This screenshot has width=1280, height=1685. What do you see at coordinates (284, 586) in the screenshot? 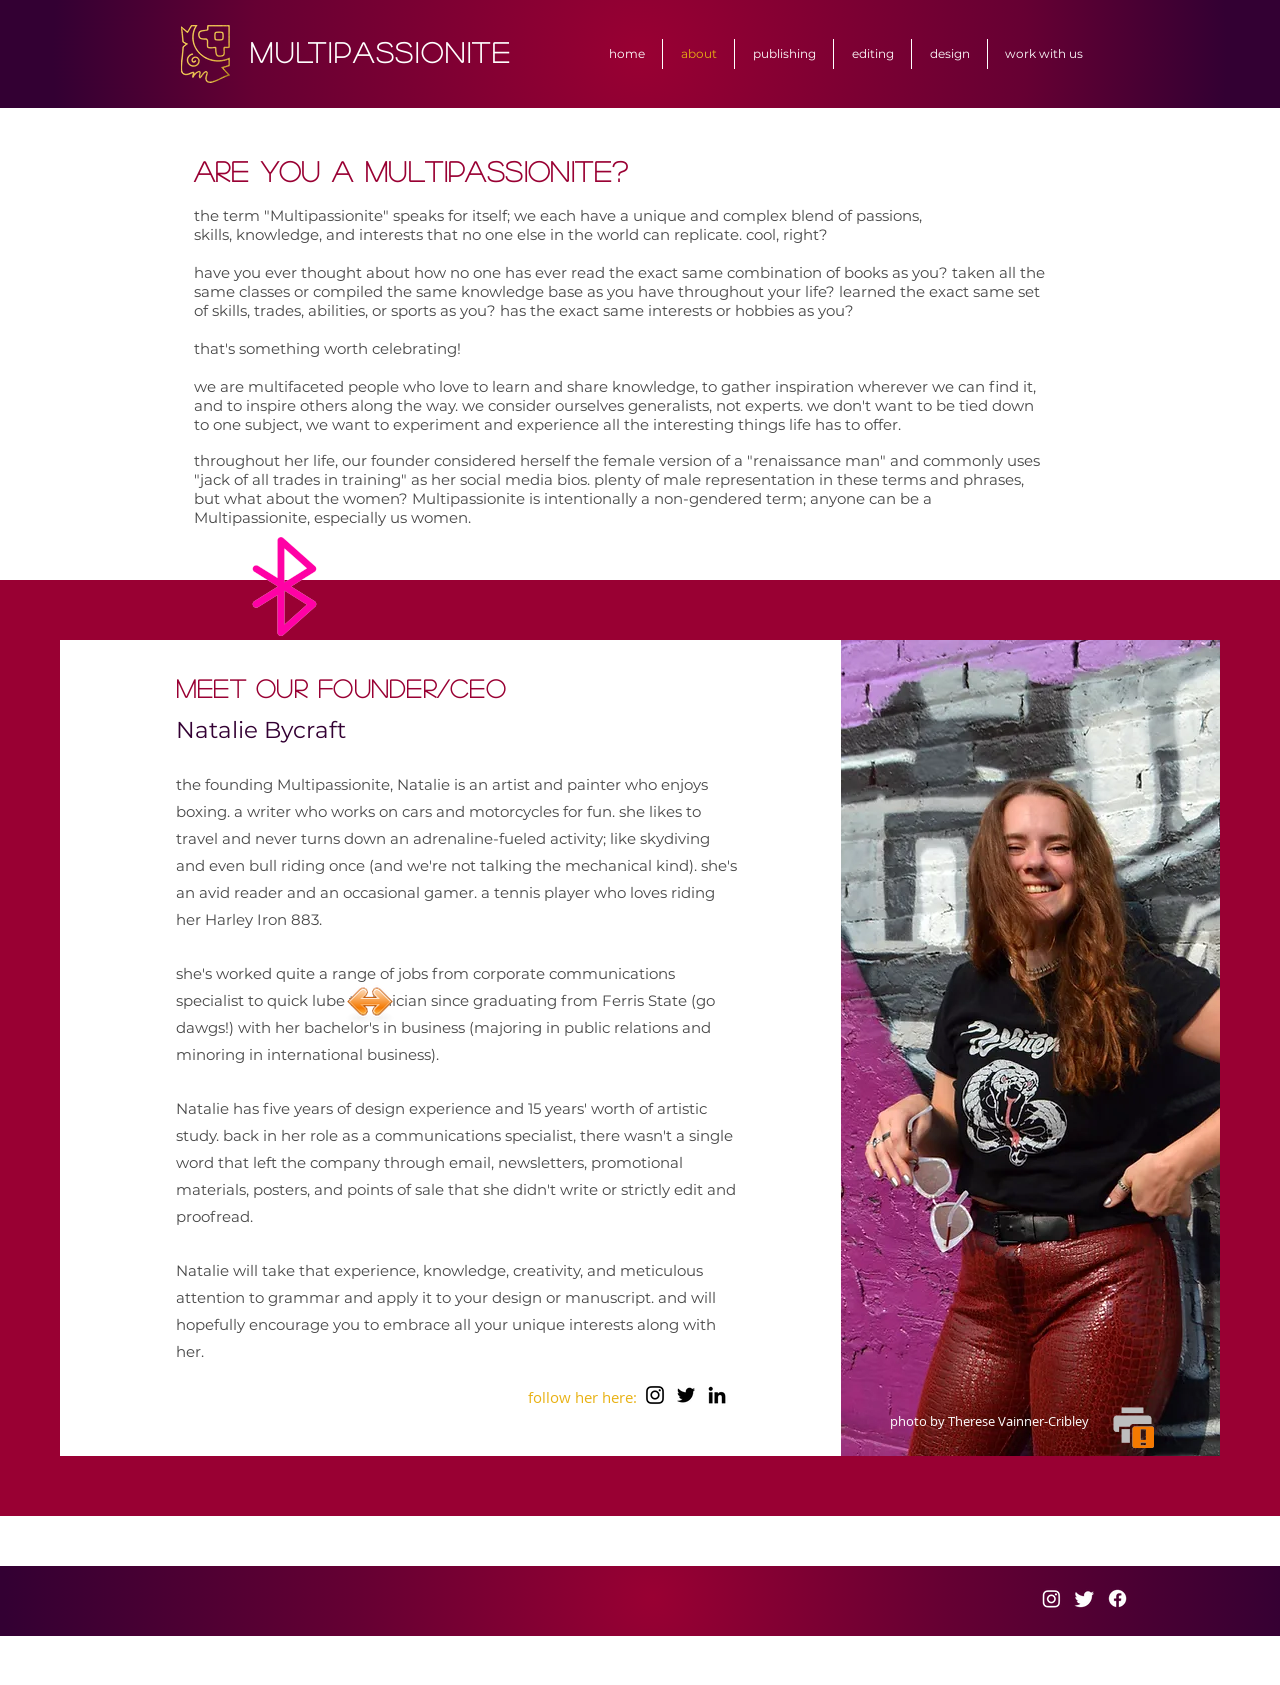
I see `access bluetooth settings` at bounding box center [284, 586].